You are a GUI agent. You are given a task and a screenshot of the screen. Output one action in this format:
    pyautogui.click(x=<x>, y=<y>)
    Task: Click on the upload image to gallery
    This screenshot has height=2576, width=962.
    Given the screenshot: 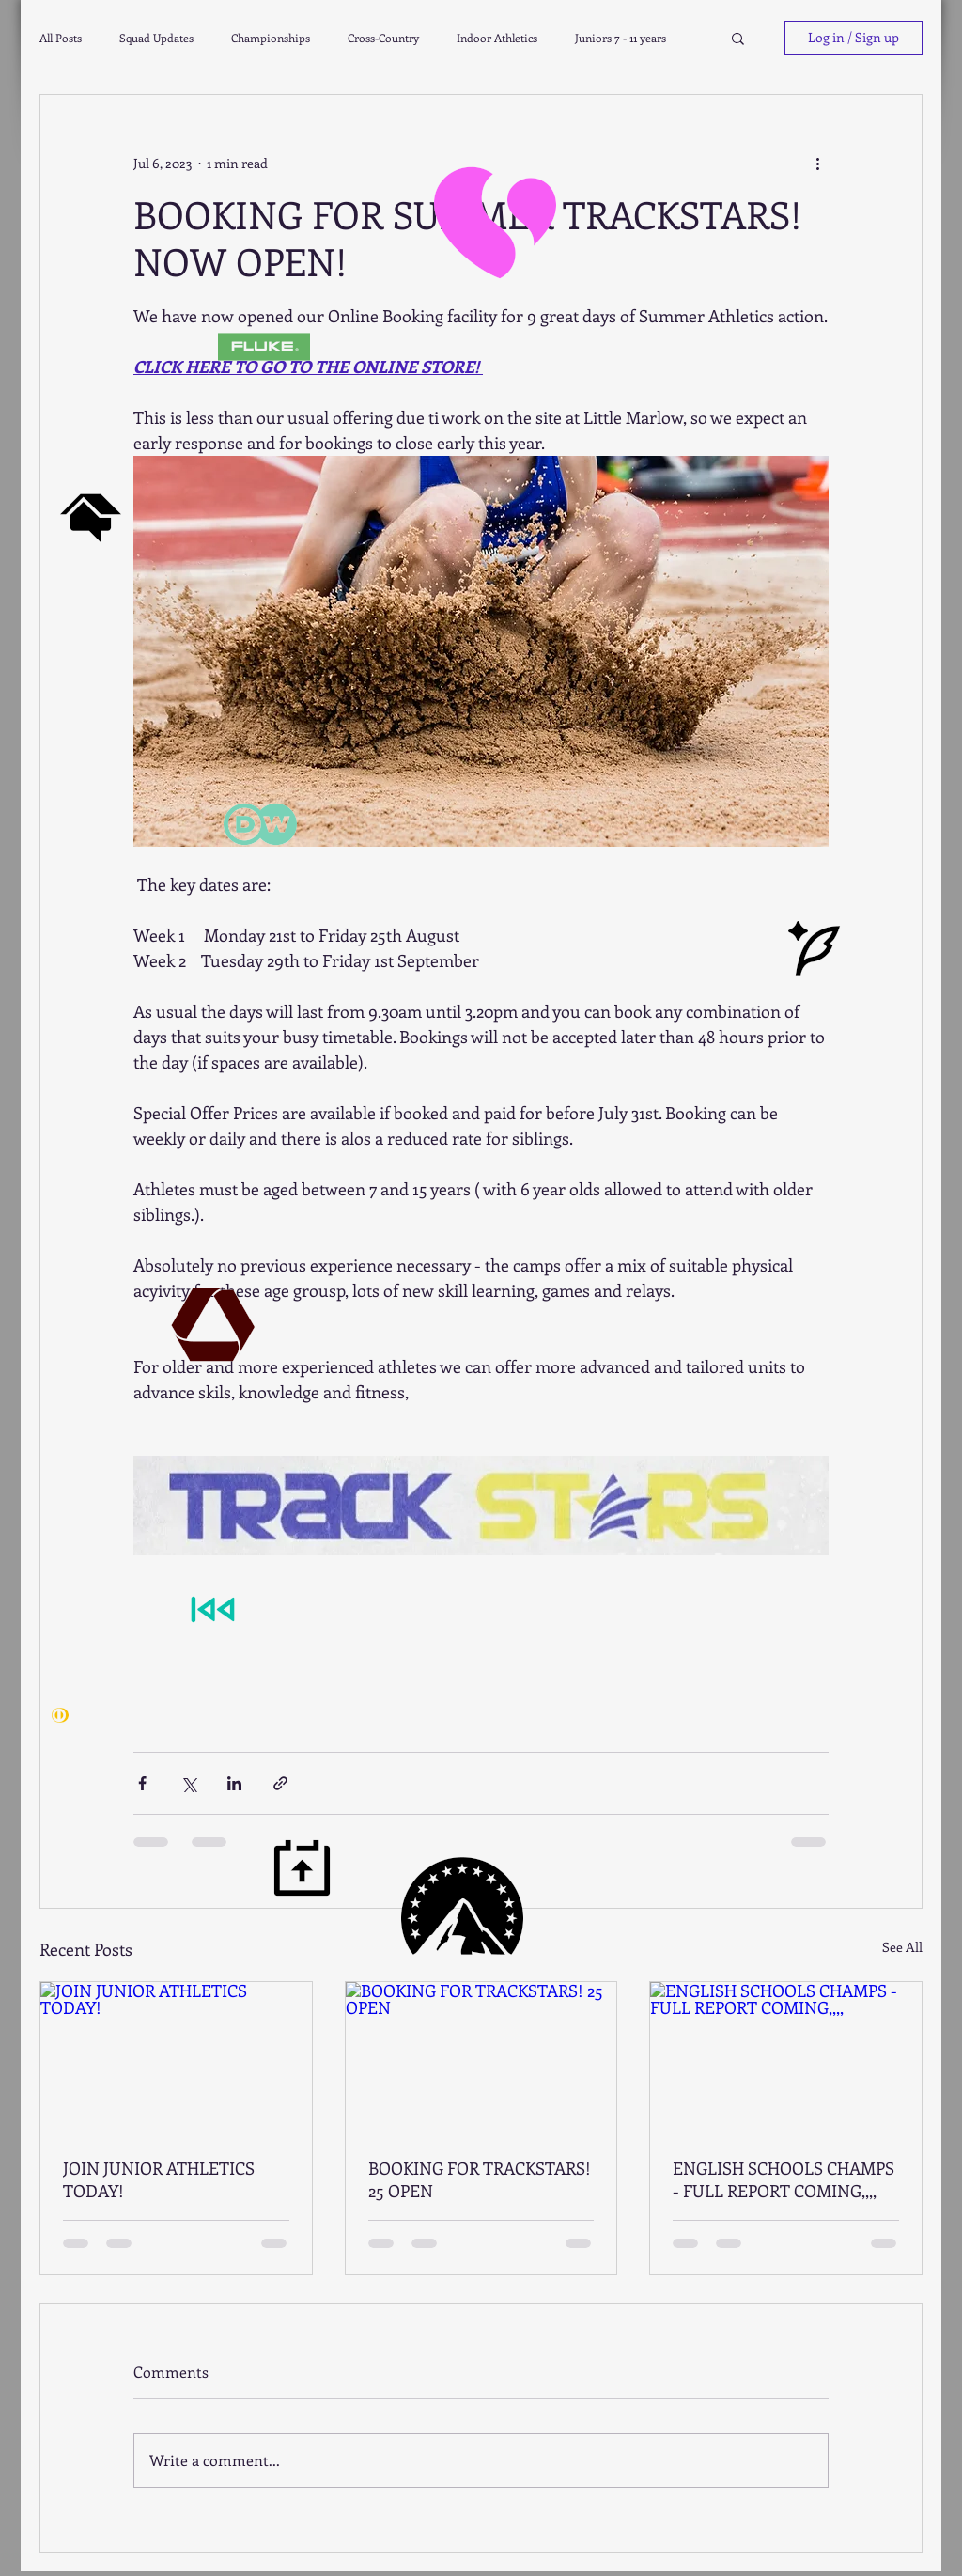 What is the action you would take?
    pyautogui.click(x=302, y=1870)
    